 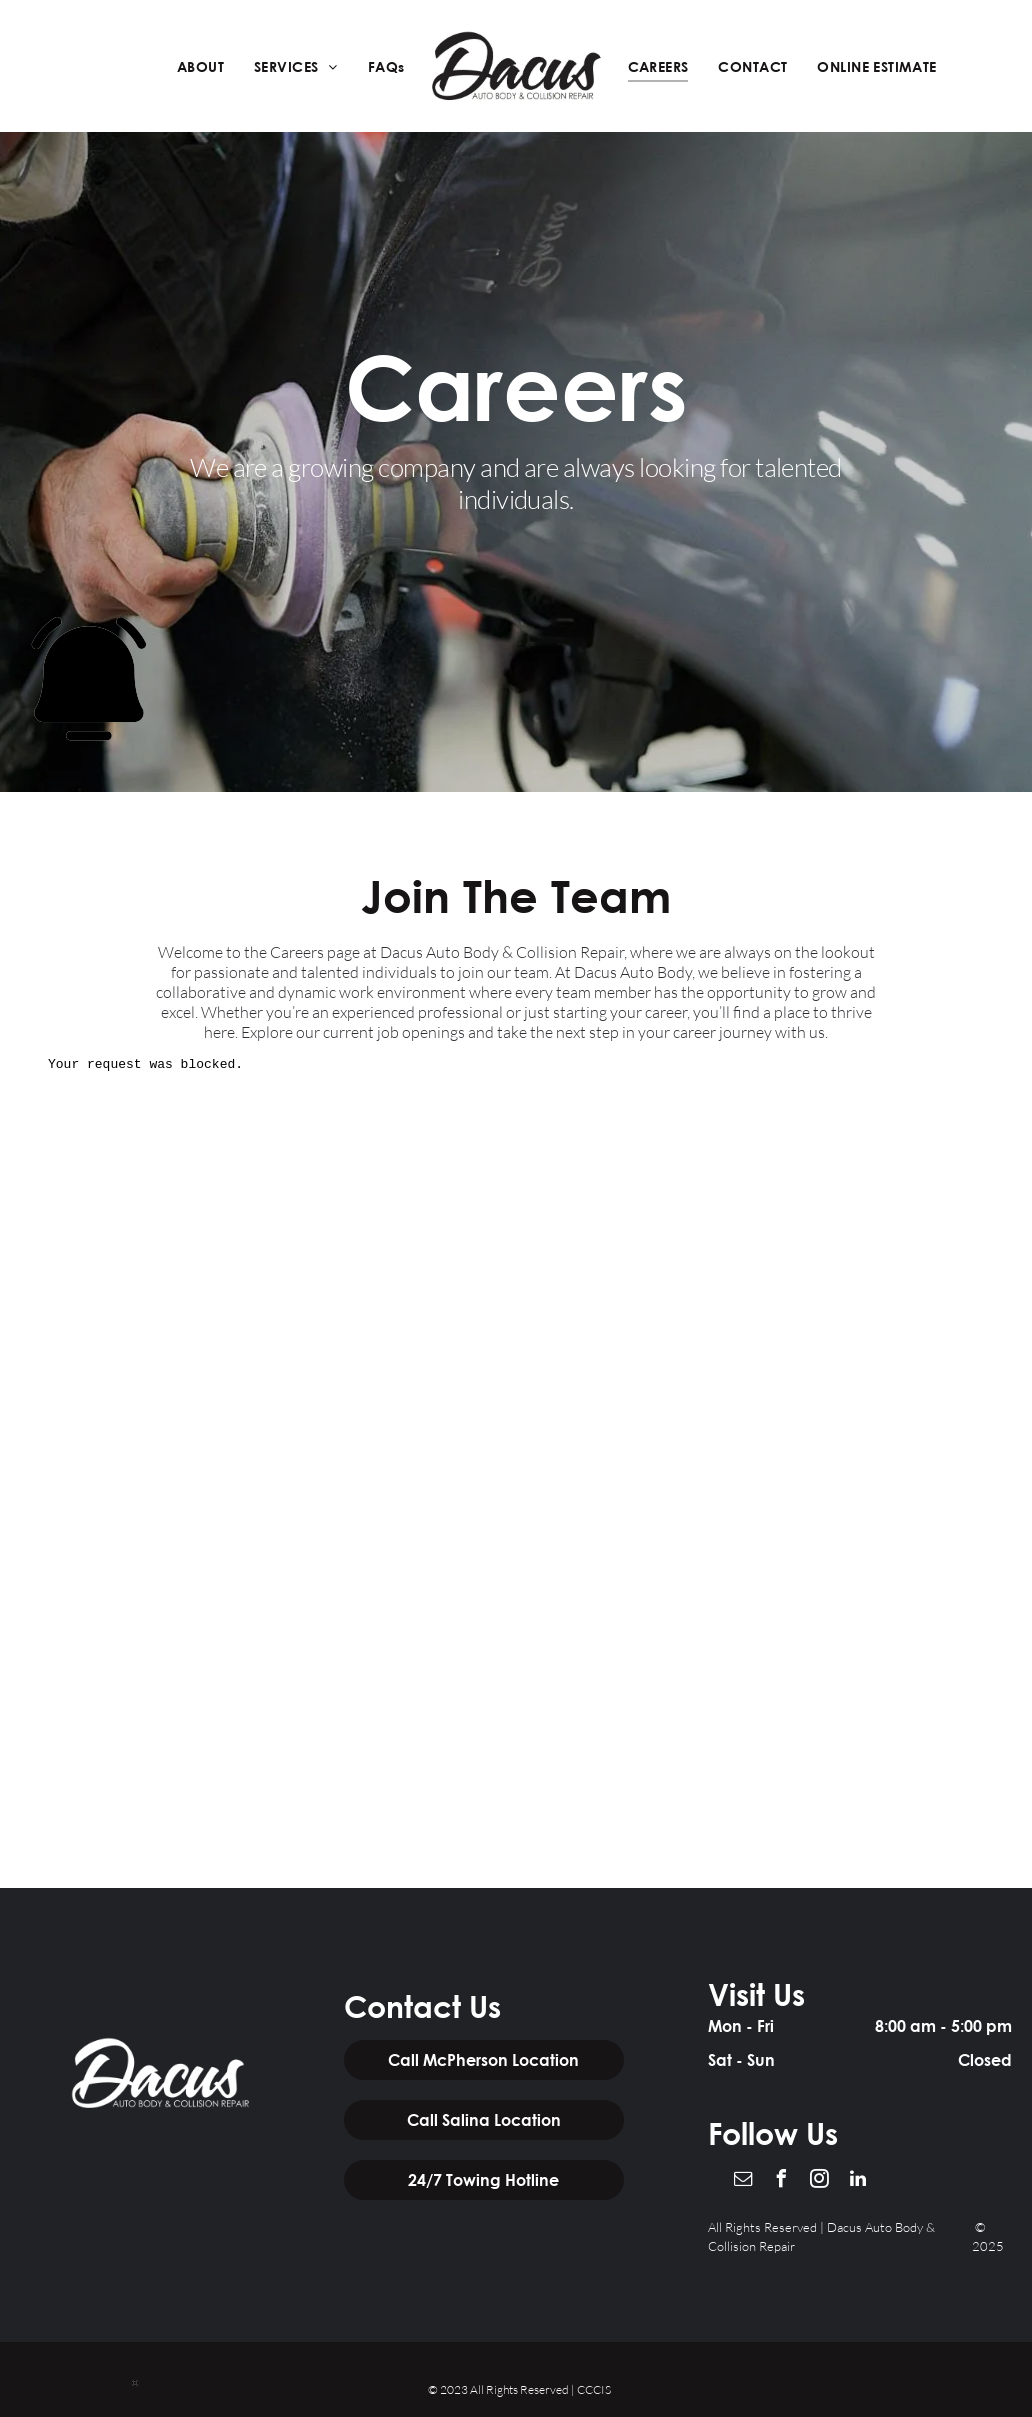 What do you see at coordinates (89, 681) in the screenshot?
I see `indicates active notifications or alerts` at bounding box center [89, 681].